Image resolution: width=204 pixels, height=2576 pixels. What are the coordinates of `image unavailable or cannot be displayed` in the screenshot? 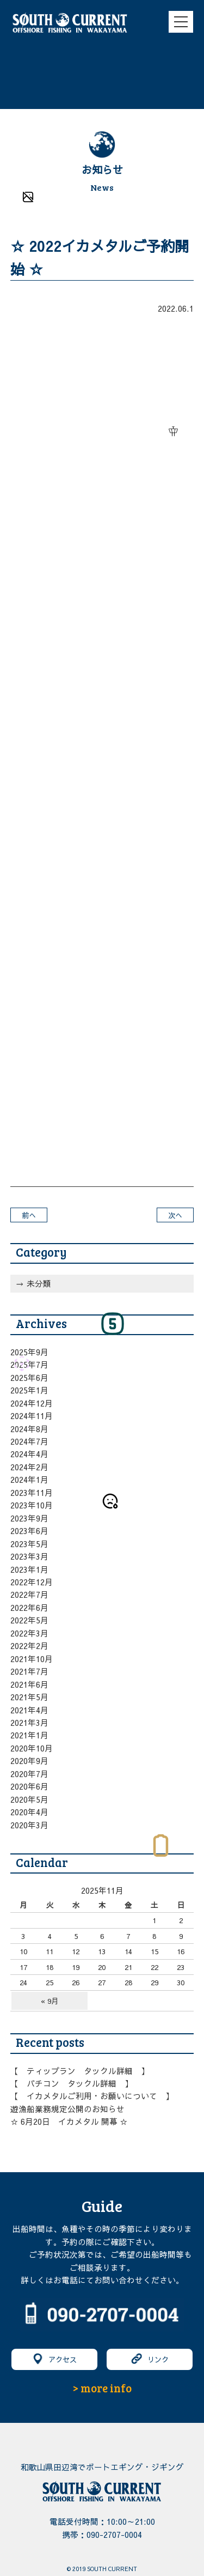 It's located at (28, 197).